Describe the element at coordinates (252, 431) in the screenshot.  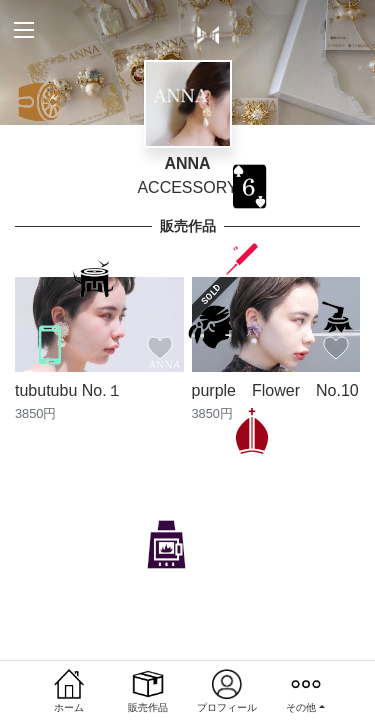
I see `indicates religious or papal content` at that location.